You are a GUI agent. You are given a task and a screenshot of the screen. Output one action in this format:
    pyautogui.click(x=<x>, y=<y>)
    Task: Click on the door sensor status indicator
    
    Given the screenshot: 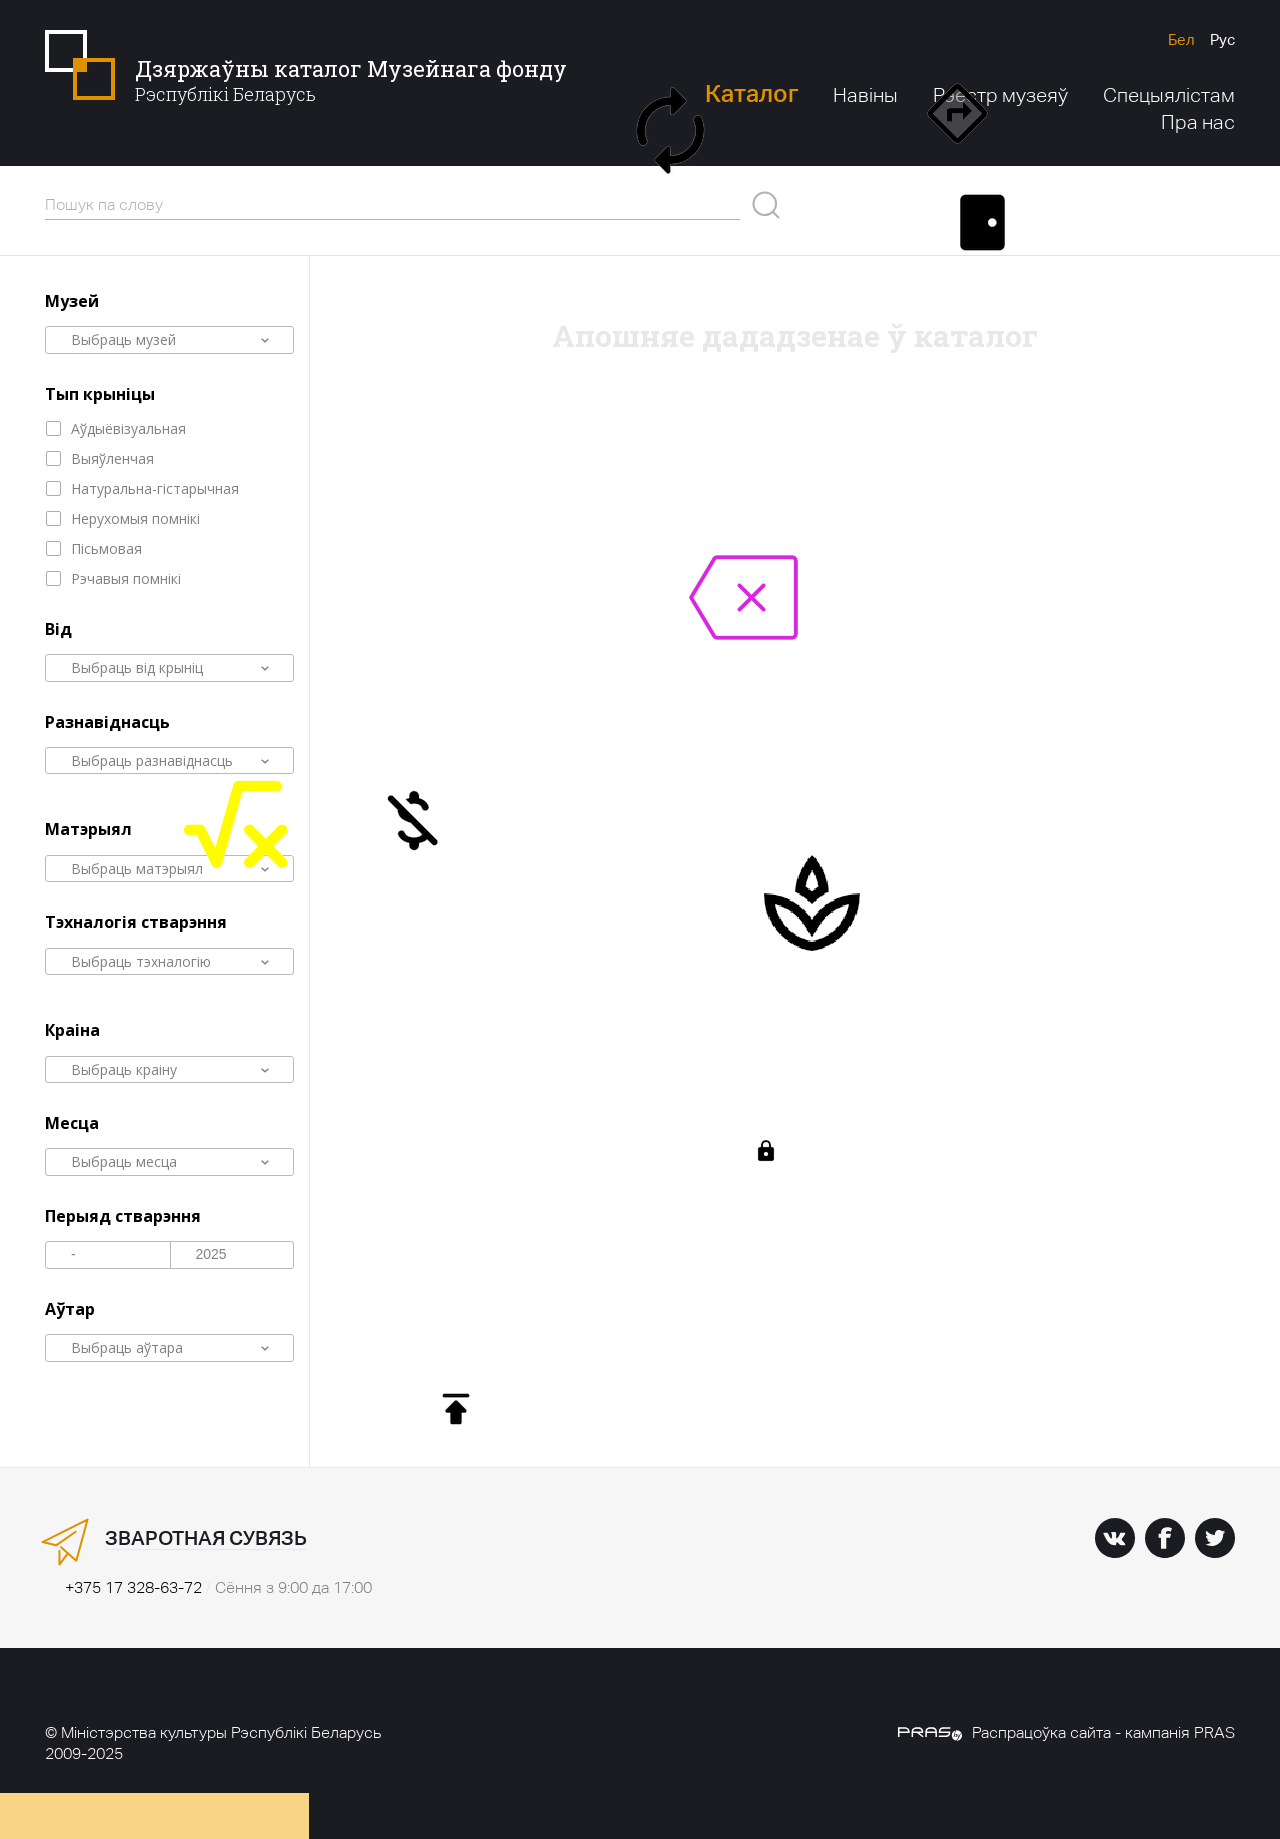 What is the action you would take?
    pyautogui.click(x=982, y=222)
    